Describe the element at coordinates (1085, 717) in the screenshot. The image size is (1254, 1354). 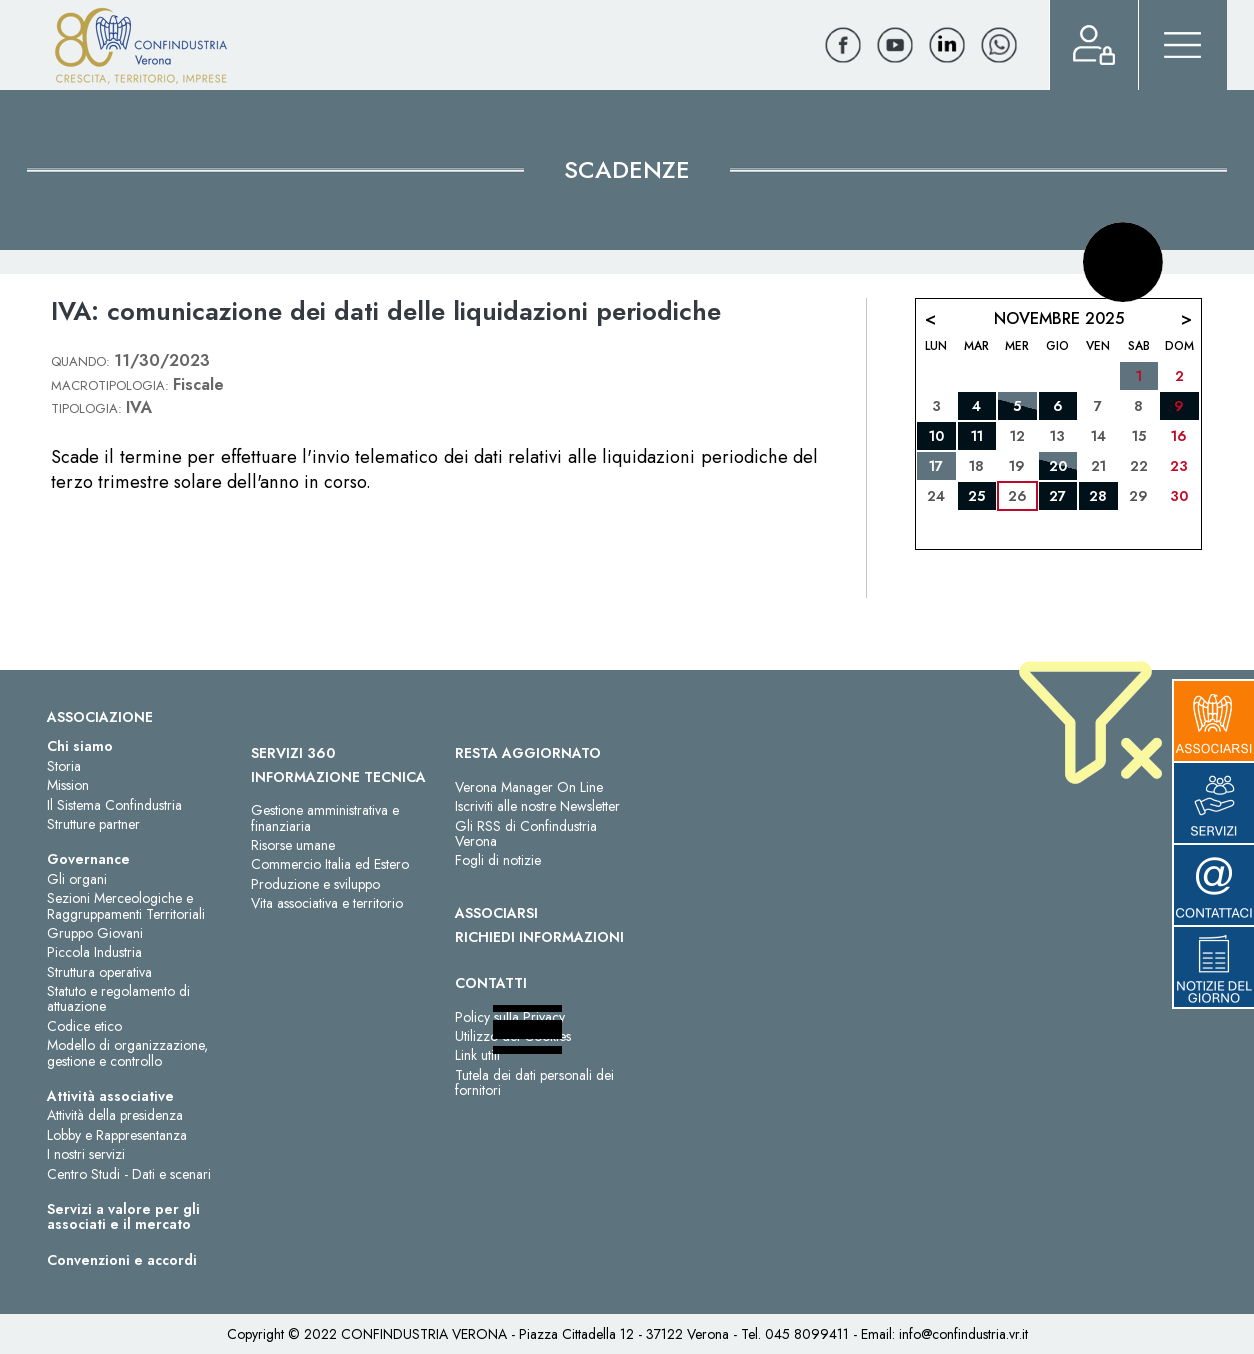
I see `clear all active filters` at that location.